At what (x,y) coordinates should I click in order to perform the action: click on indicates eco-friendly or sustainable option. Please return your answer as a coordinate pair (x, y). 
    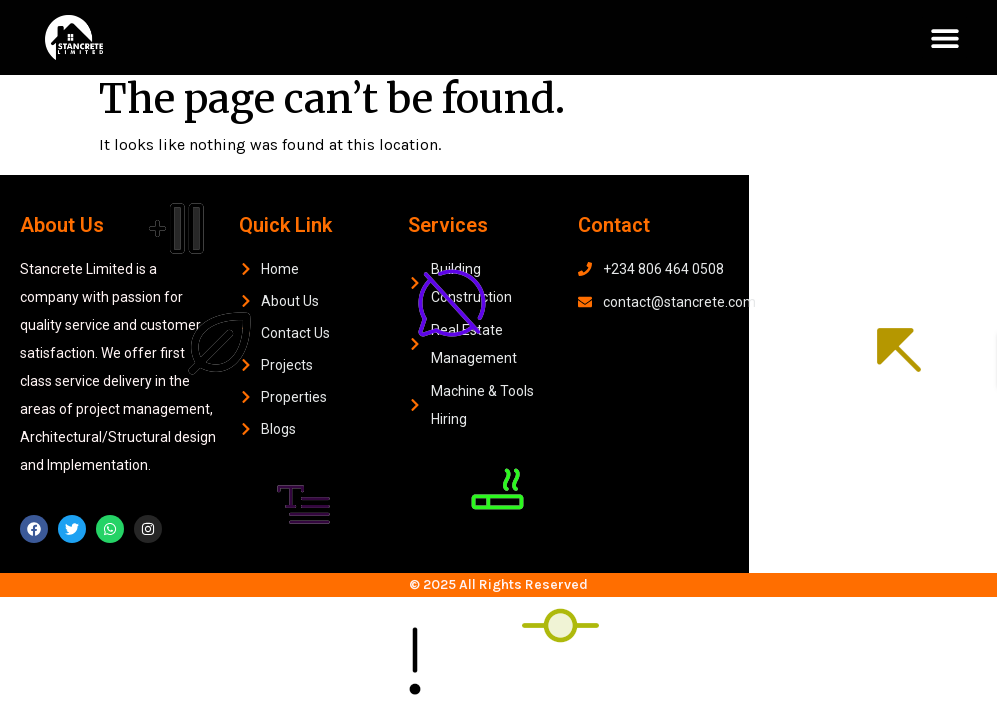
    Looking at the image, I should click on (219, 343).